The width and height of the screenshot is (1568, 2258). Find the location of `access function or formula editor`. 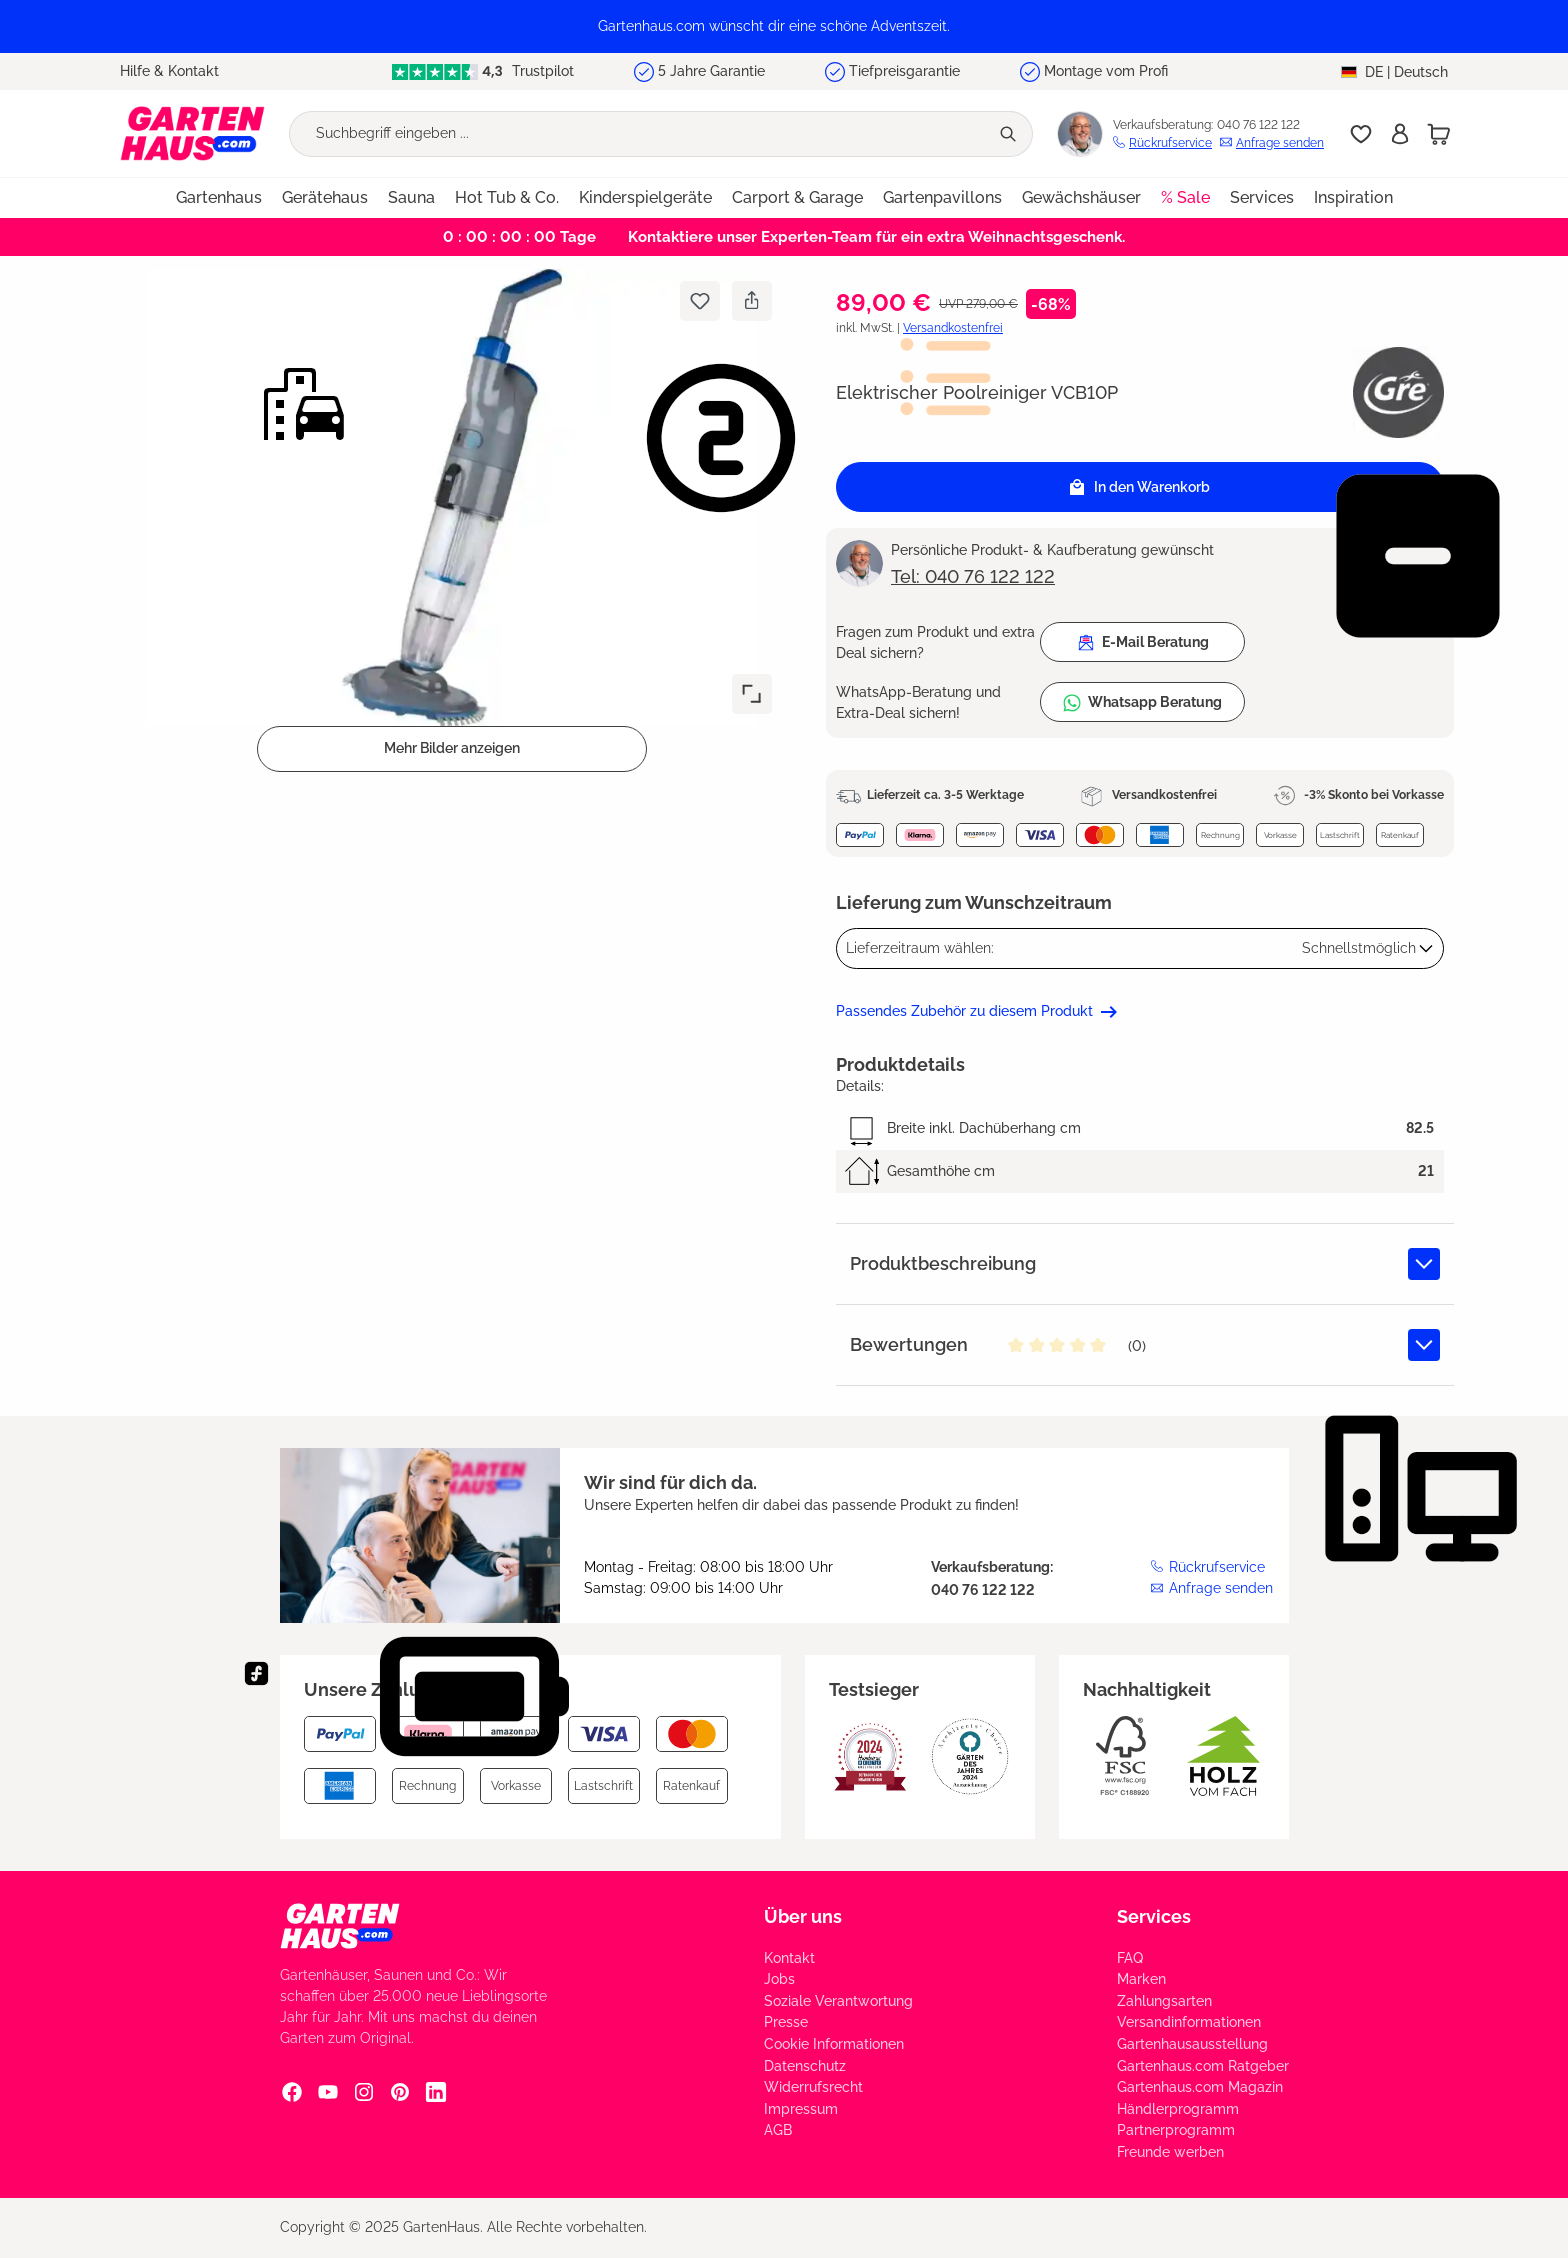

access function or formula editor is located at coordinates (256, 1673).